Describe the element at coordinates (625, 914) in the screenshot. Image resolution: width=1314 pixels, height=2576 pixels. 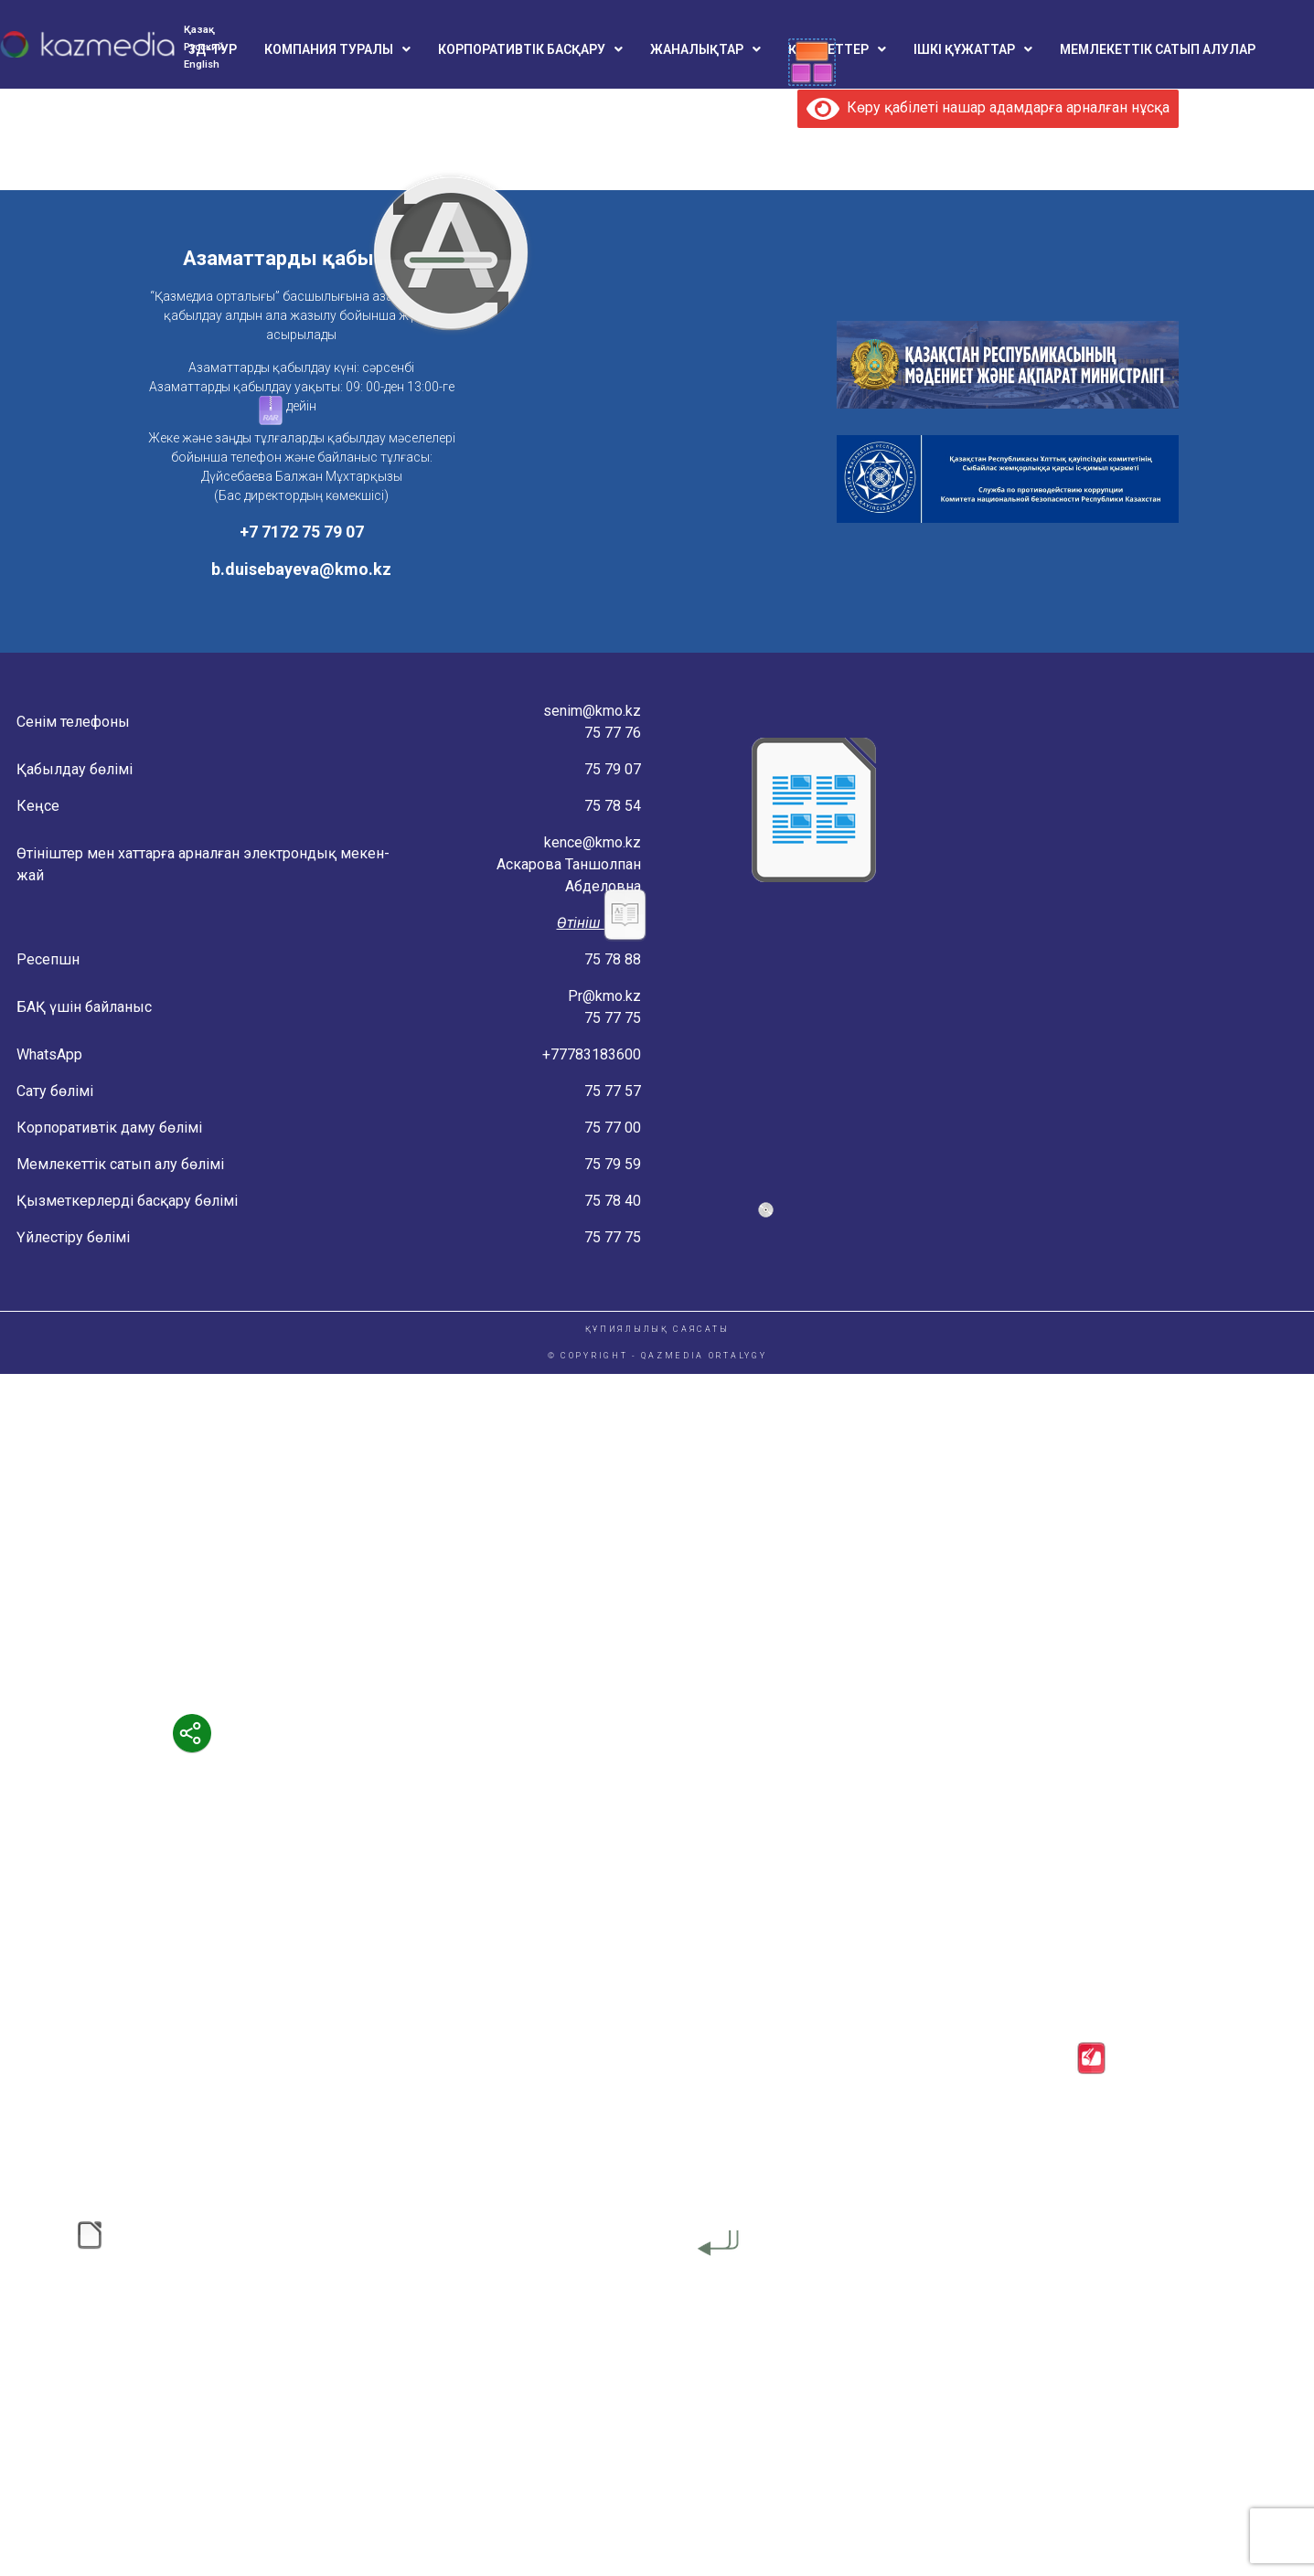
I see `open a mobipocket ebook file` at that location.